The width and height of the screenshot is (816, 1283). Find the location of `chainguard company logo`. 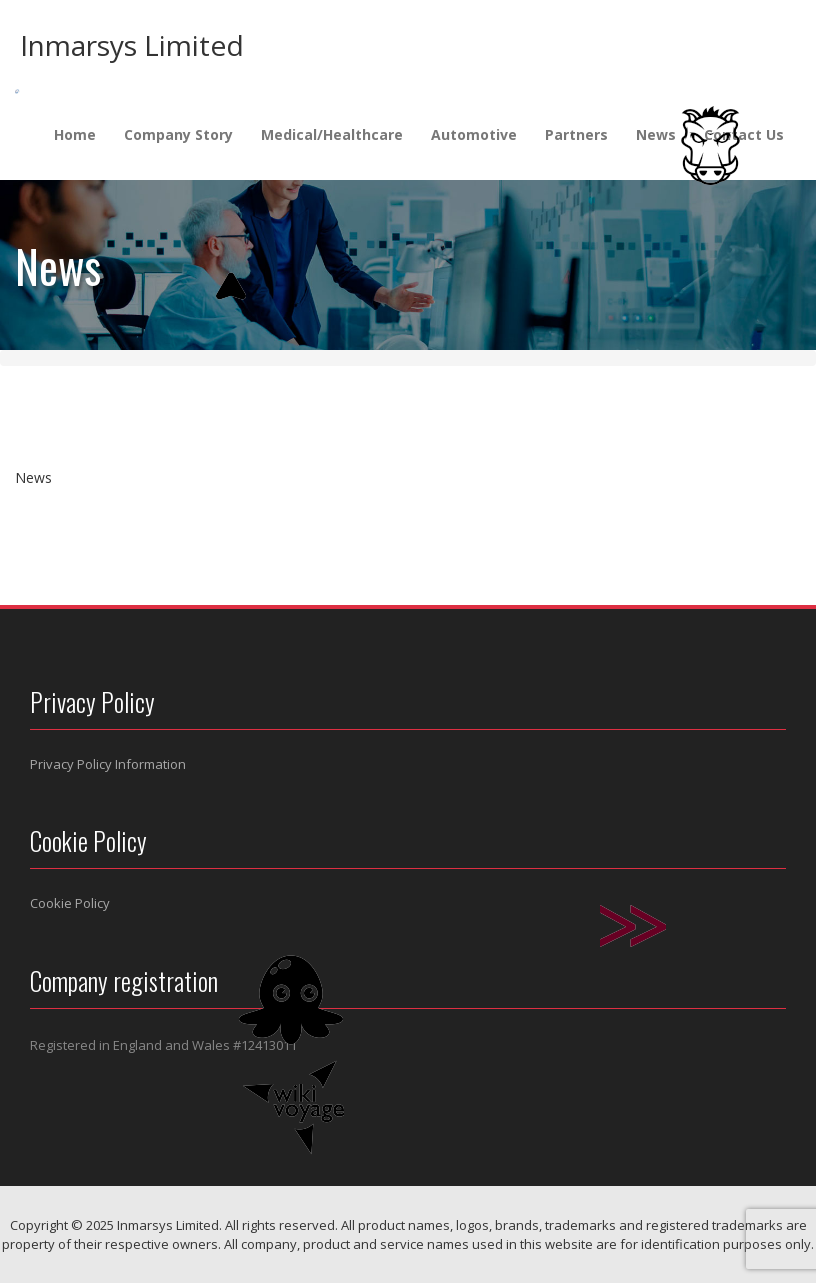

chainguard company logo is located at coordinates (291, 1000).